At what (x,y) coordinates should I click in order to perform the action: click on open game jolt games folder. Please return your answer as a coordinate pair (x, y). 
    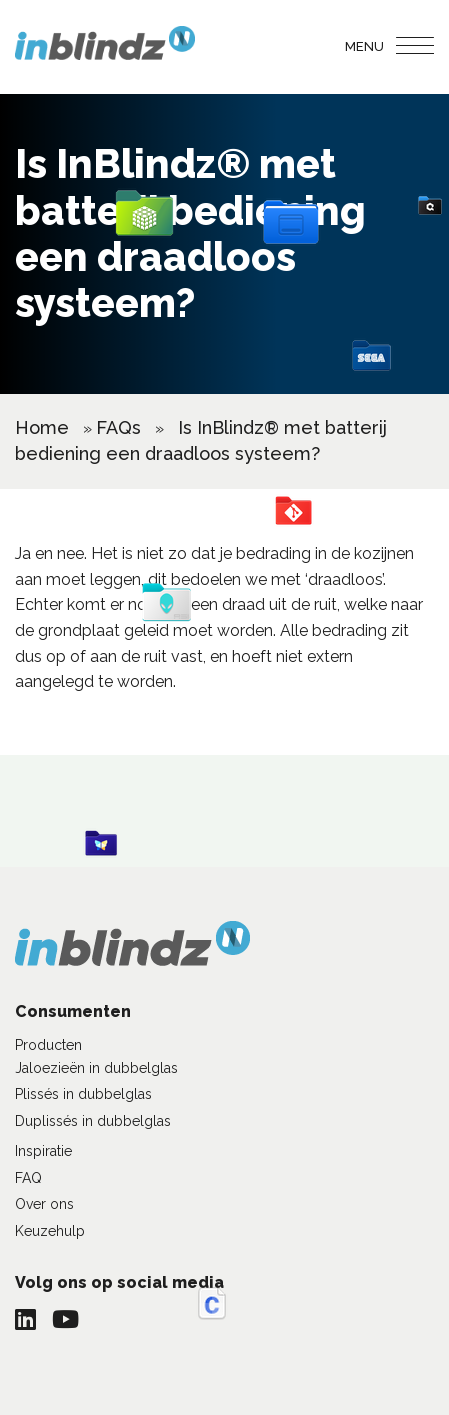
    Looking at the image, I should click on (144, 214).